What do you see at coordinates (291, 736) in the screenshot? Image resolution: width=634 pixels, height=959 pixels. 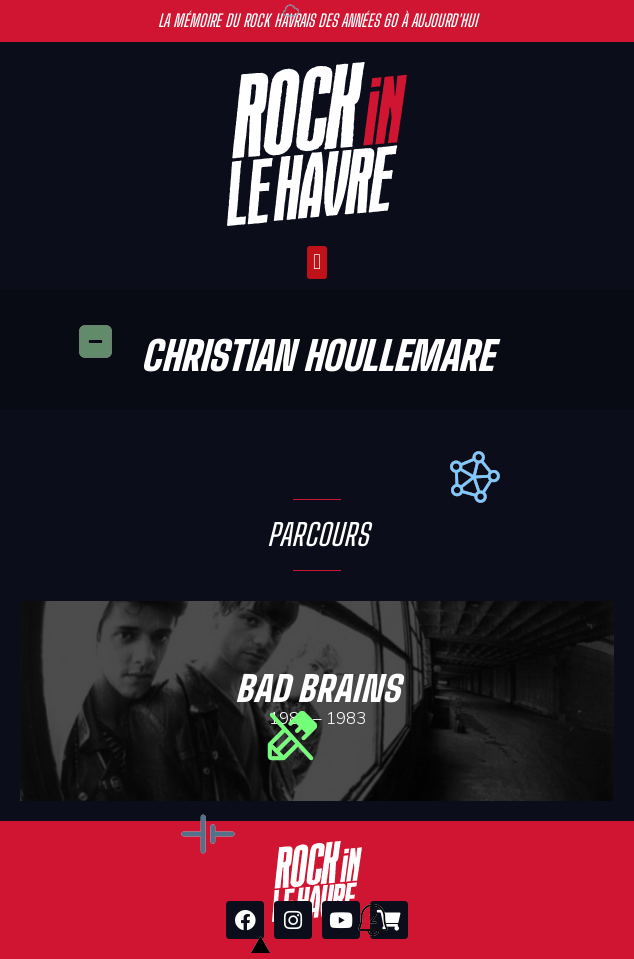 I see `editing is disabled` at bounding box center [291, 736].